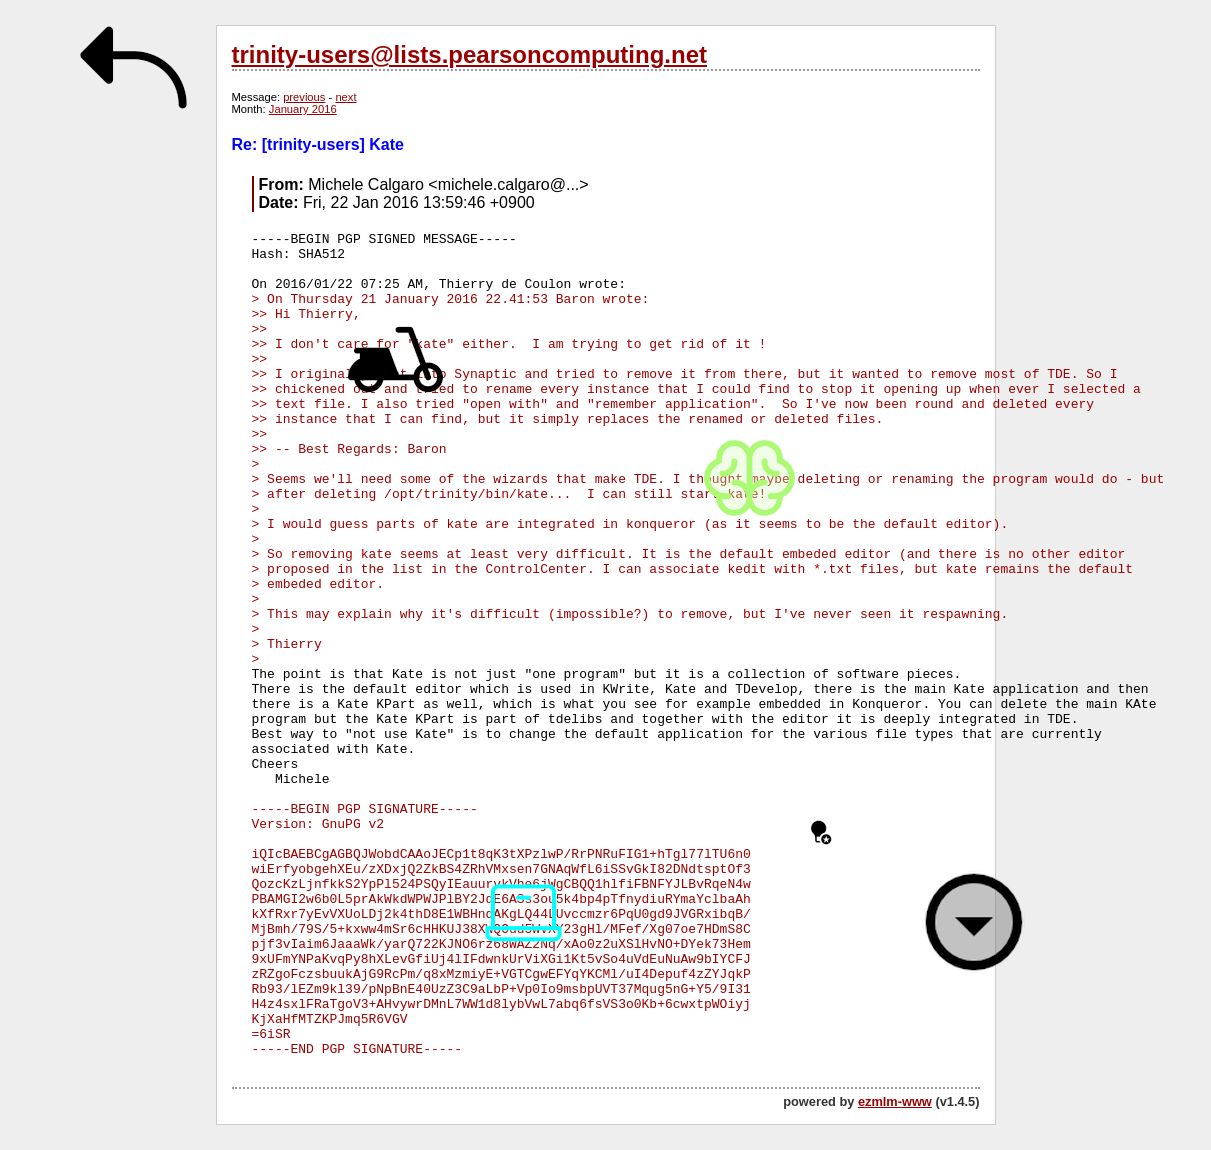 This screenshot has height=1150, width=1211. What do you see at coordinates (819, 832) in the screenshot?
I see `apply suggested quick fix automatically` at bounding box center [819, 832].